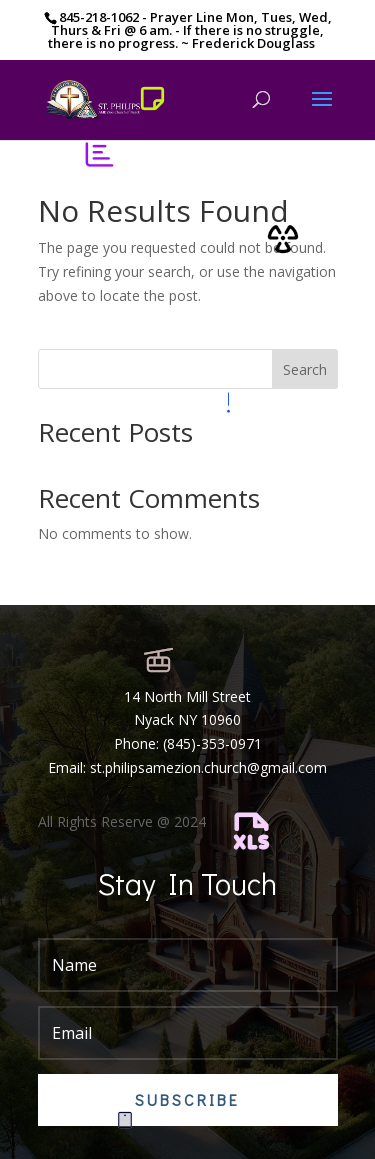  Describe the element at coordinates (152, 98) in the screenshot. I see `create a new sticky note` at that location.